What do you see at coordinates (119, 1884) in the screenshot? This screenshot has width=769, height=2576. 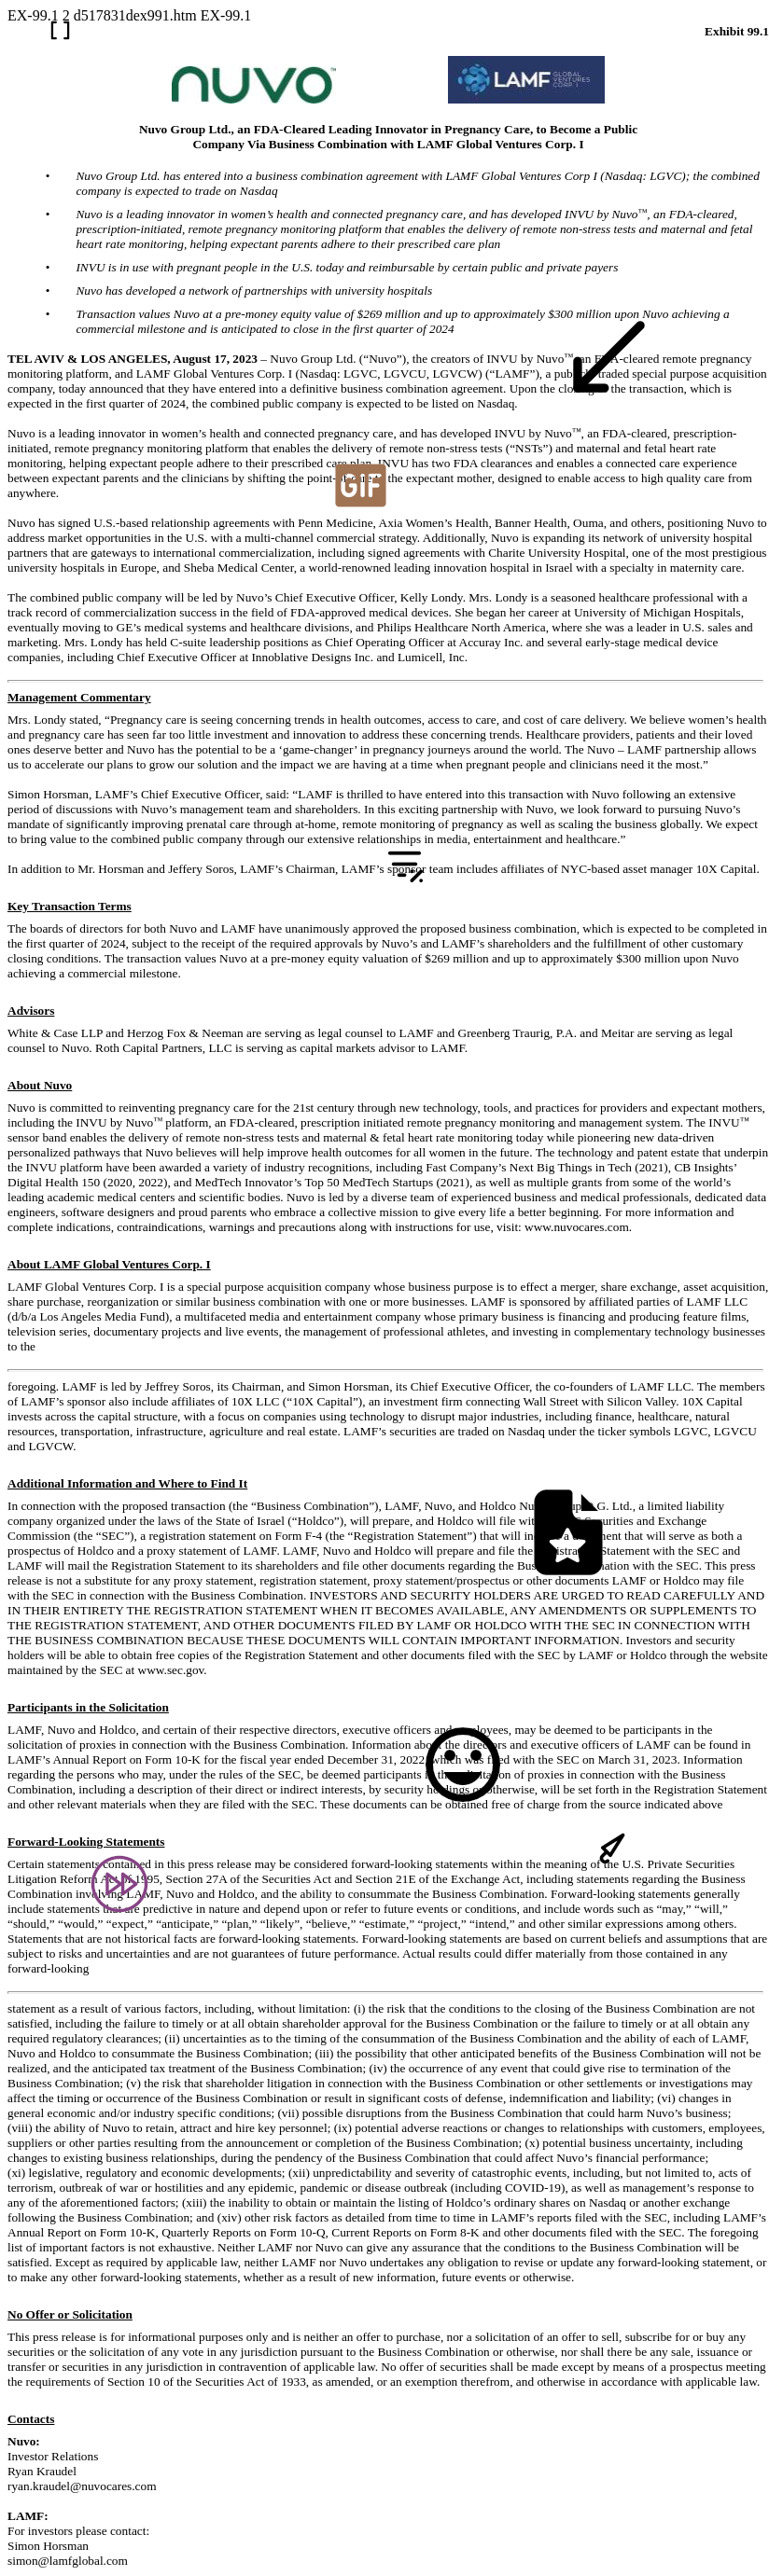 I see `skip forward in media playback` at bounding box center [119, 1884].